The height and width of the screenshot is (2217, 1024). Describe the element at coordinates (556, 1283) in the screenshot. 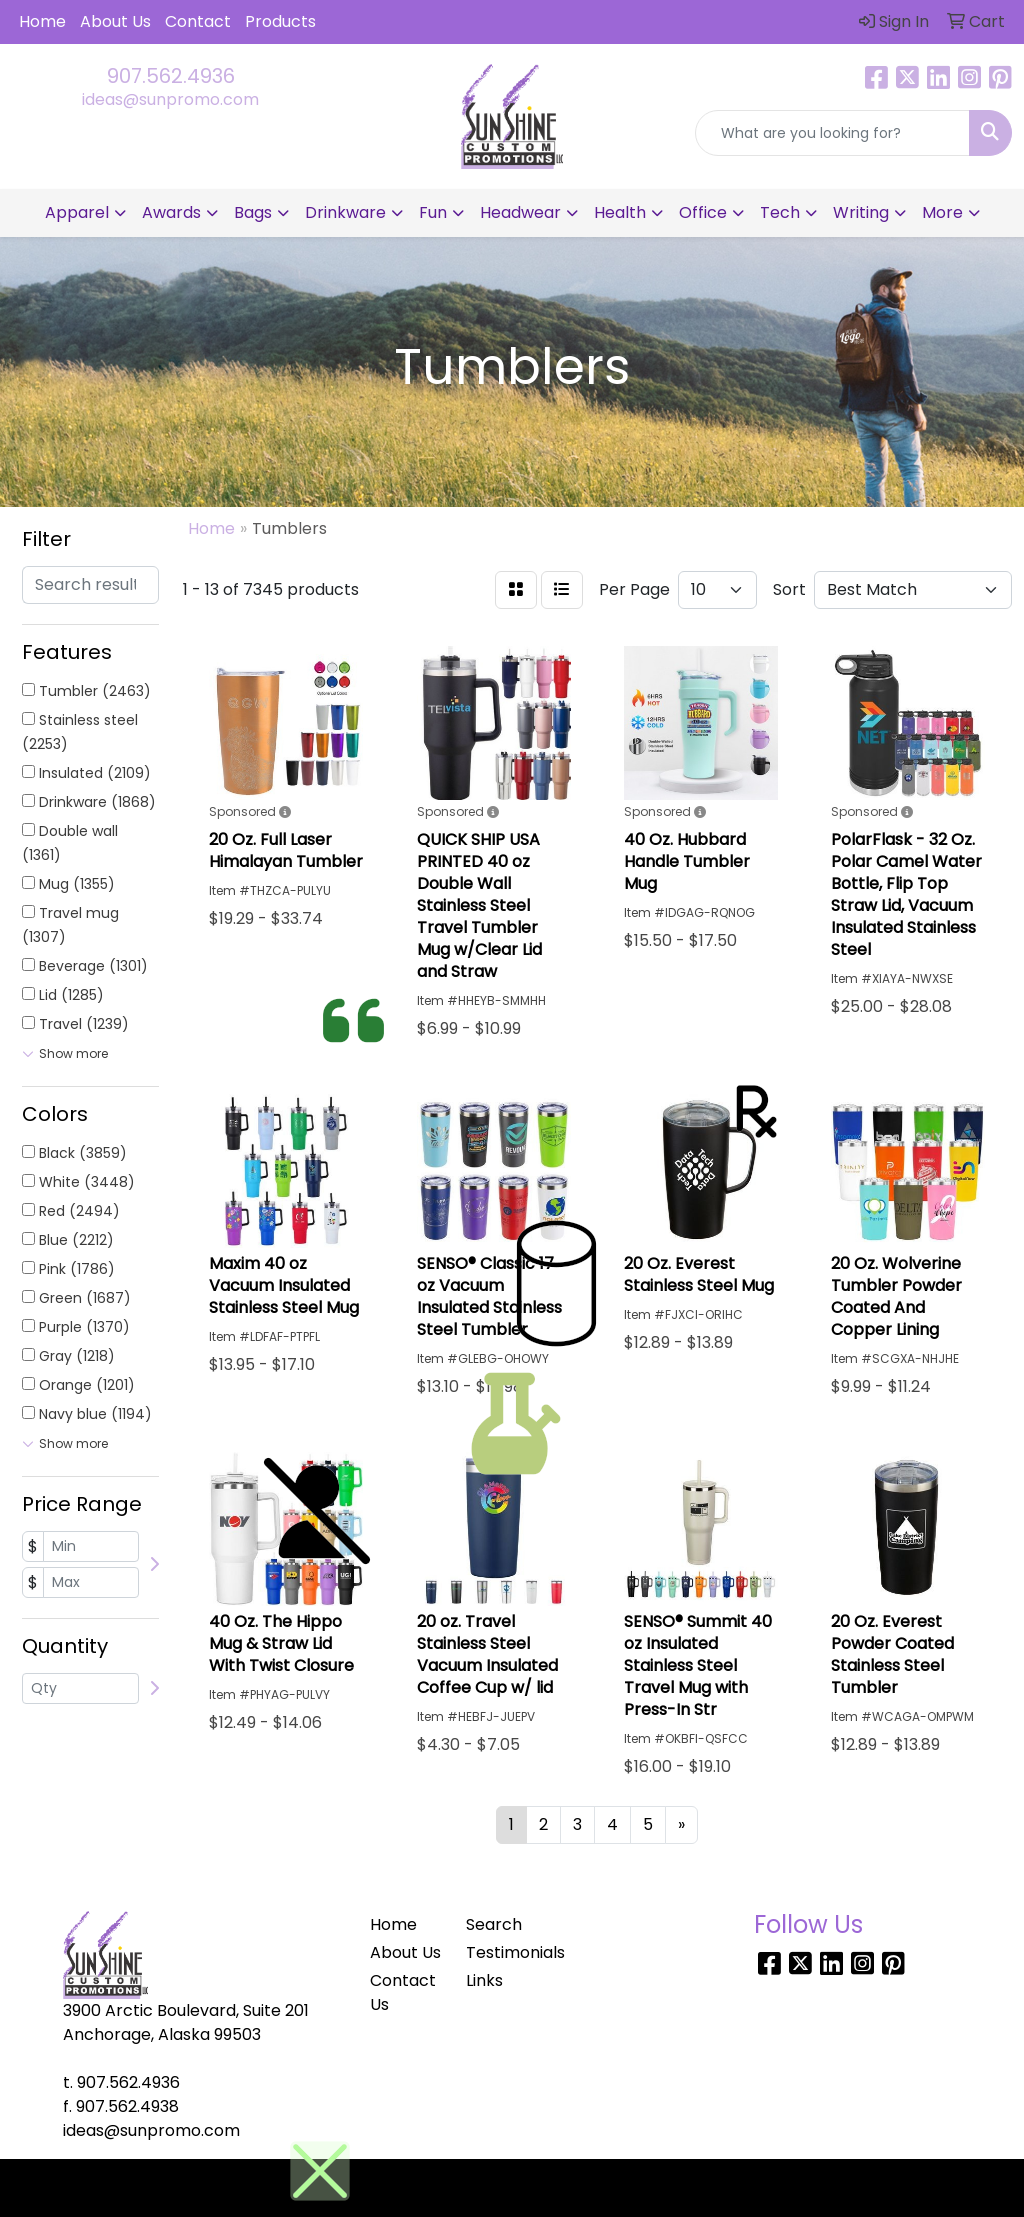

I see `represents a database or data storage` at that location.